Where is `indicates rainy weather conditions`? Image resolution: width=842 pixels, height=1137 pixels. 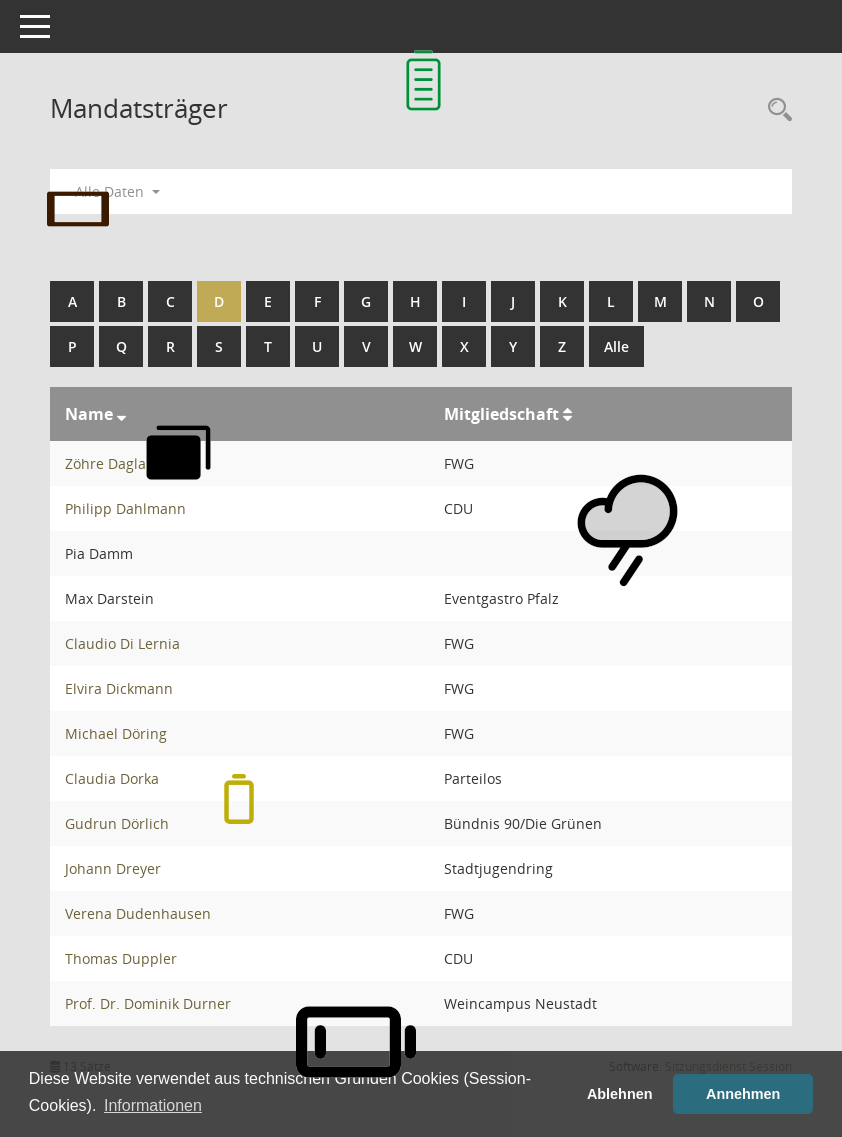
indicates rainy weather conditions is located at coordinates (627, 528).